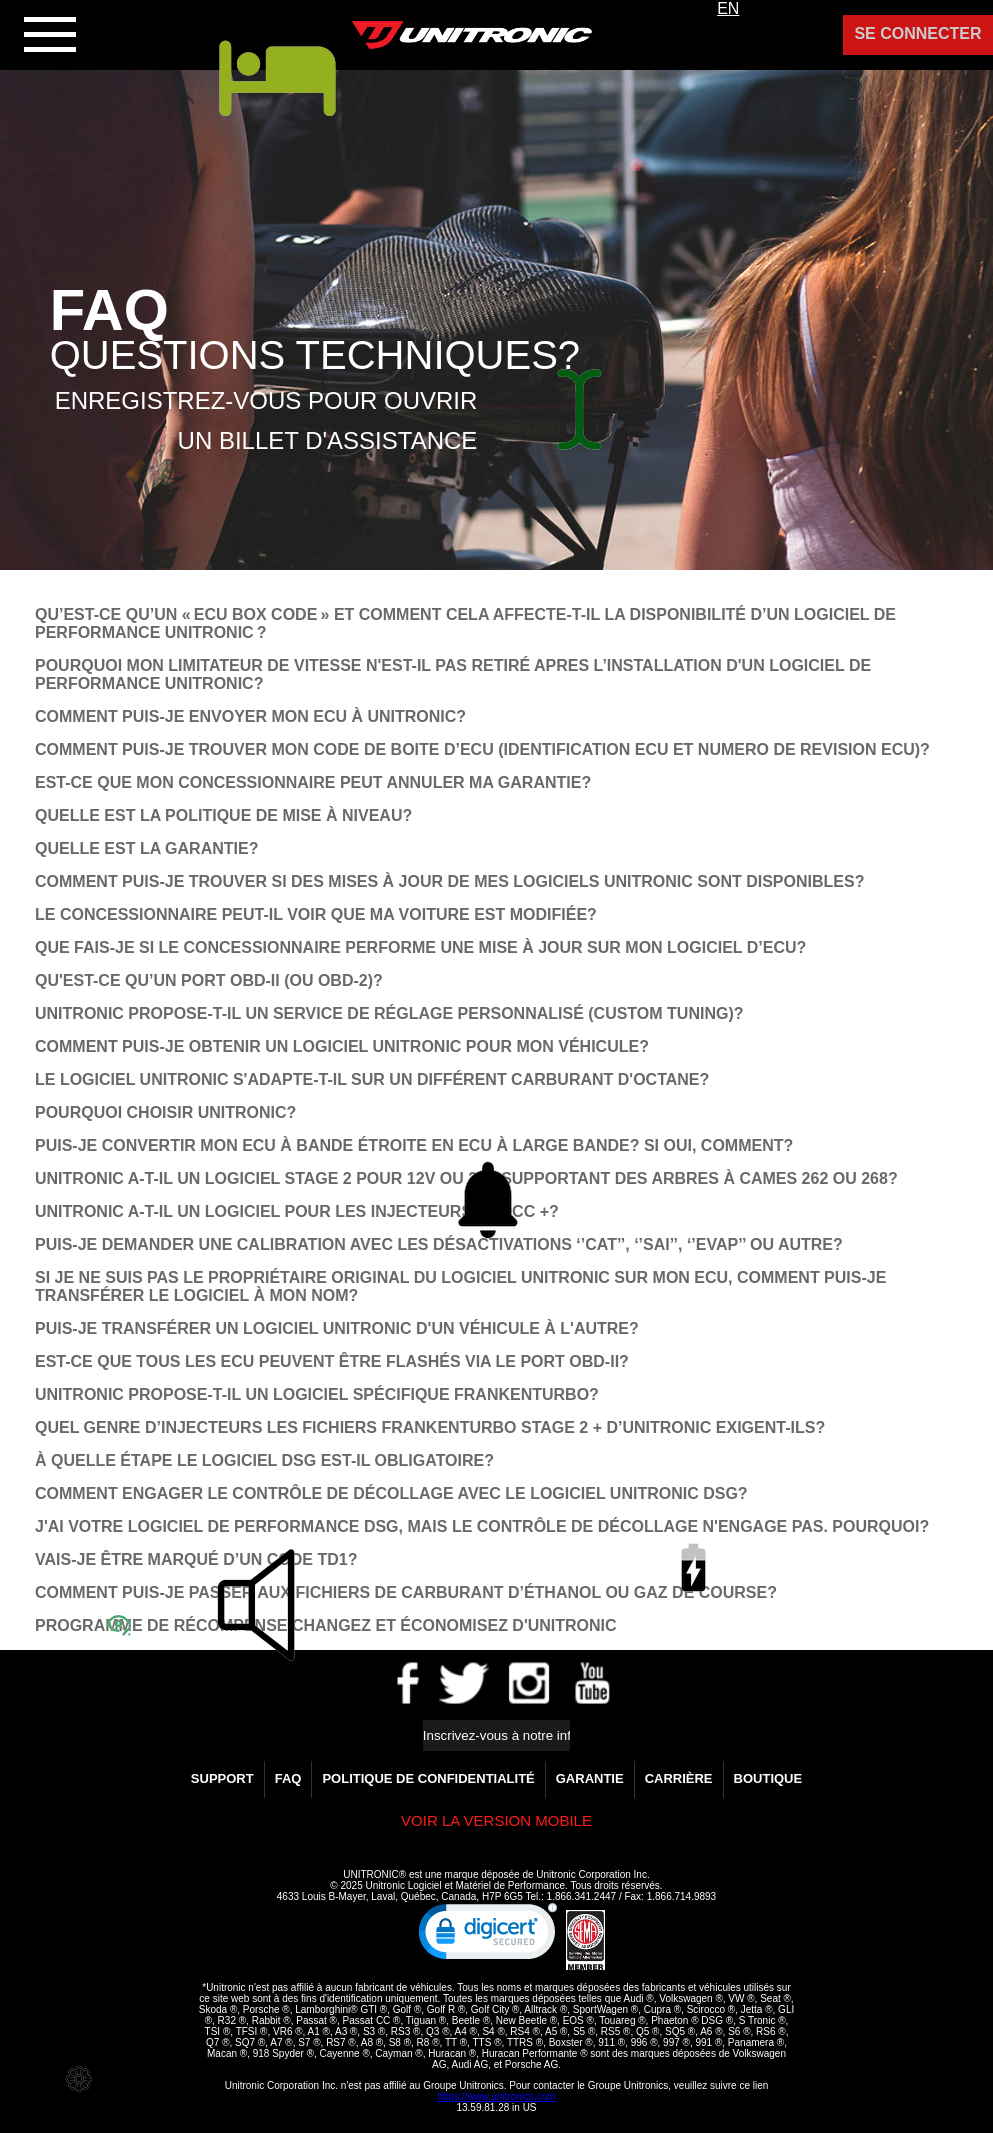 This screenshot has height=2133, width=993. Describe the element at coordinates (277, 75) in the screenshot. I see `book a hotel or accommodation` at that location.